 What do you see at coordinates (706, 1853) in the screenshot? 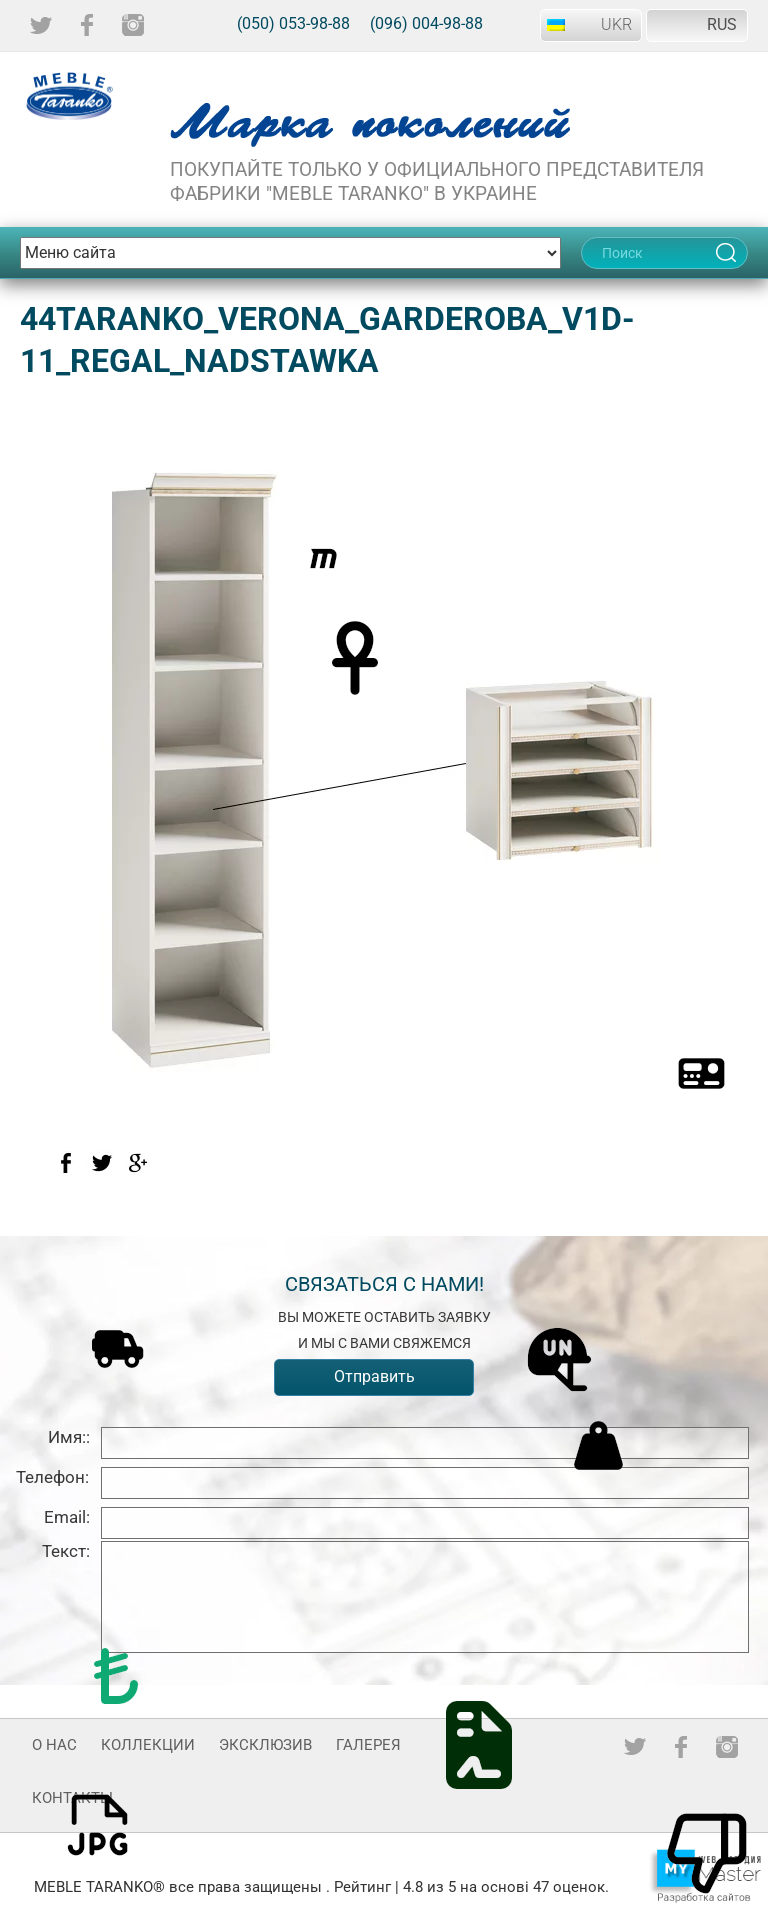
I see `dislike or downvote content` at bounding box center [706, 1853].